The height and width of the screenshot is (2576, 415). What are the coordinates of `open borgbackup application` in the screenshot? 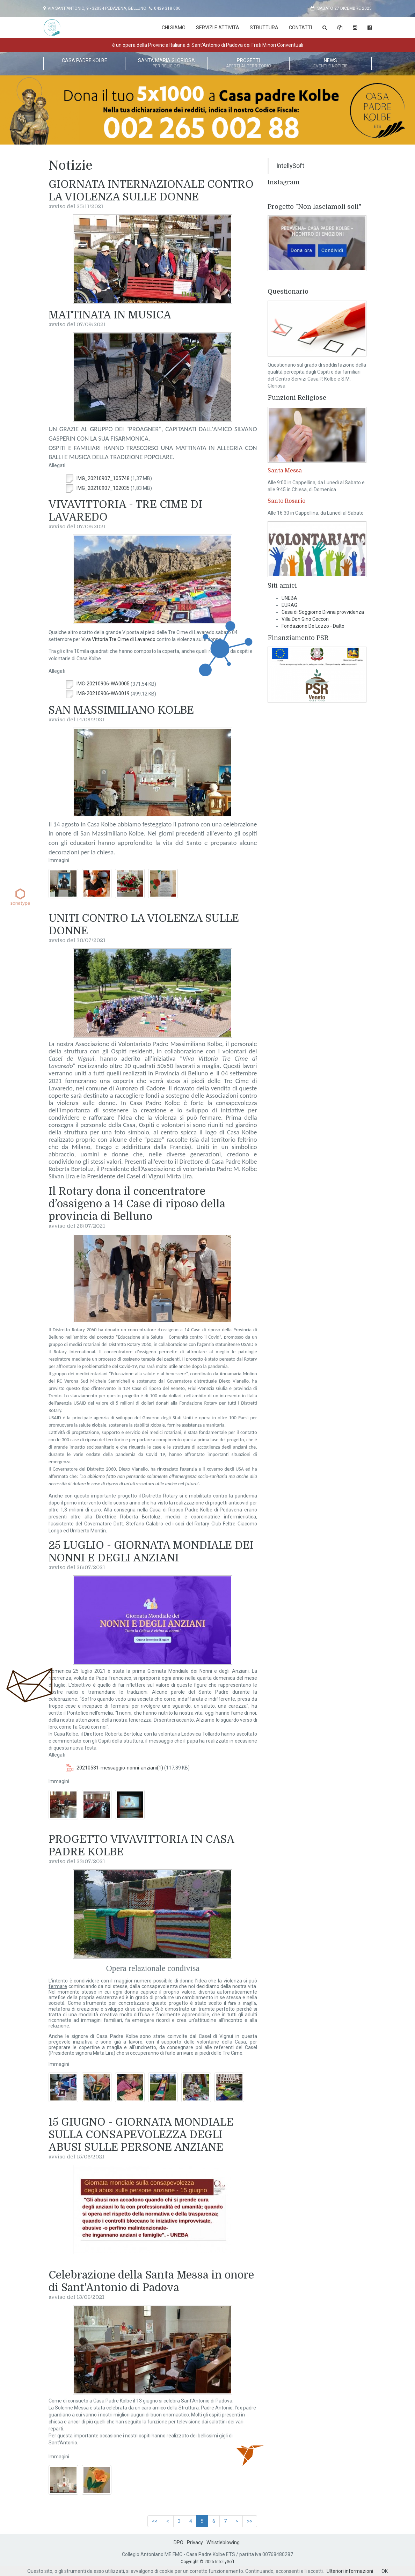 It's located at (191, 295).